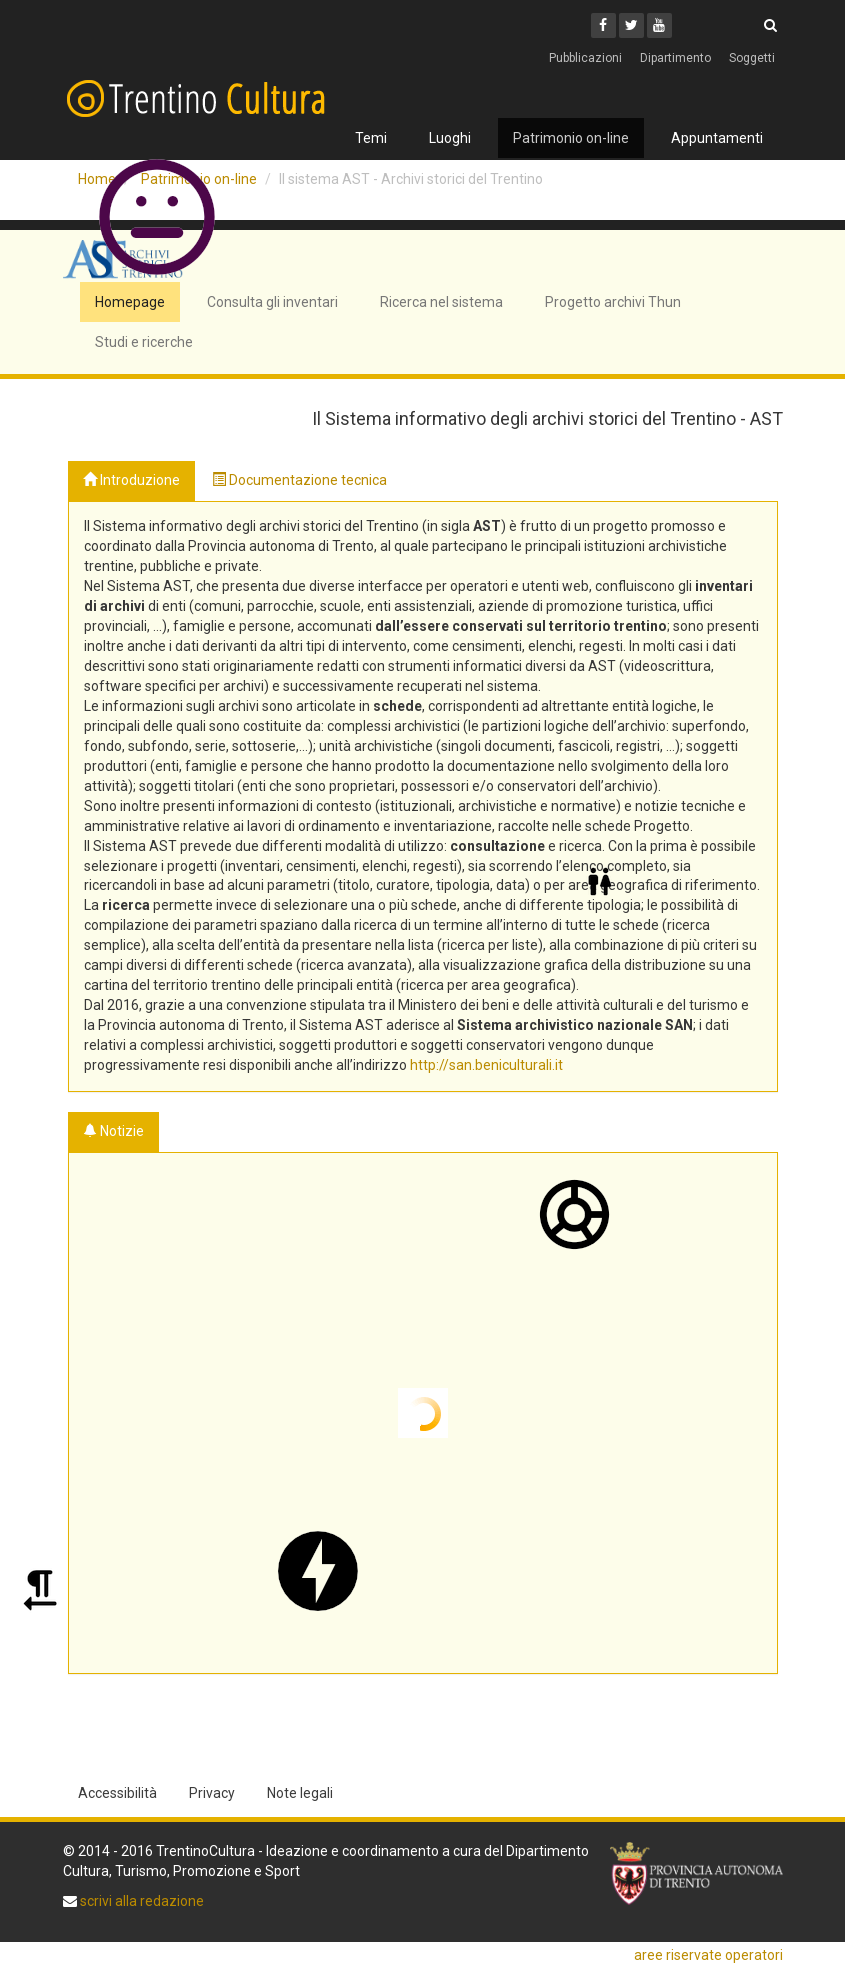 The width and height of the screenshot is (845, 1980). What do you see at coordinates (318, 1571) in the screenshot?
I see `indicates offline mode or cached content available` at bounding box center [318, 1571].